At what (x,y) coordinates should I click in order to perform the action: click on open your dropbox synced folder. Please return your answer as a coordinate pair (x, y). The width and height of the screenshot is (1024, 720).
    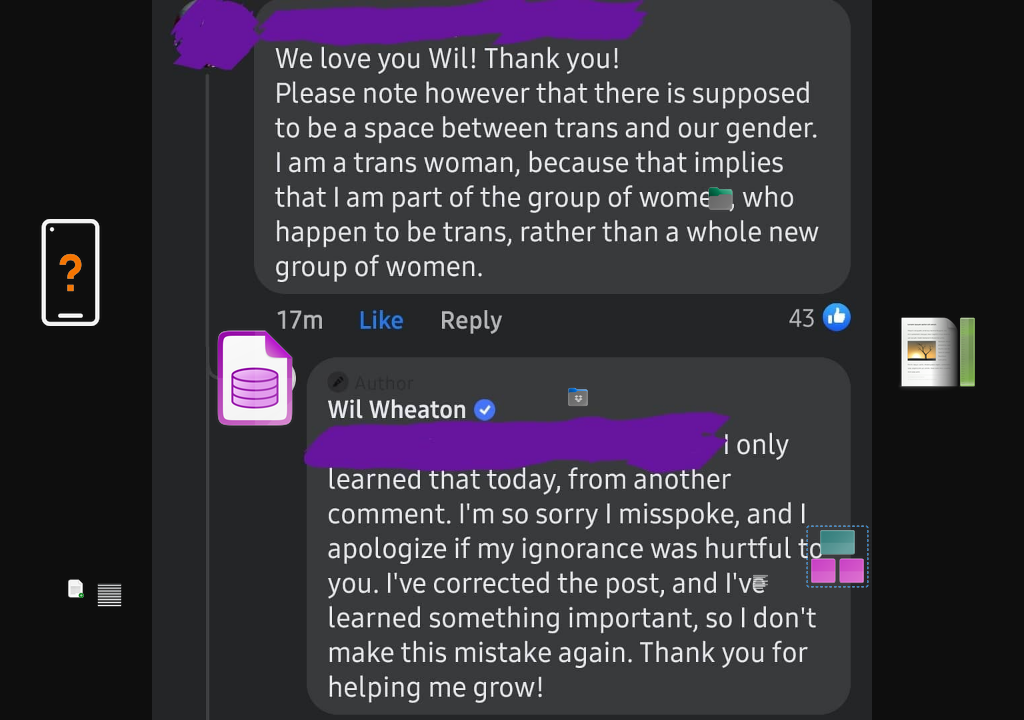
    Looking at the image, I should click on (578, 397).